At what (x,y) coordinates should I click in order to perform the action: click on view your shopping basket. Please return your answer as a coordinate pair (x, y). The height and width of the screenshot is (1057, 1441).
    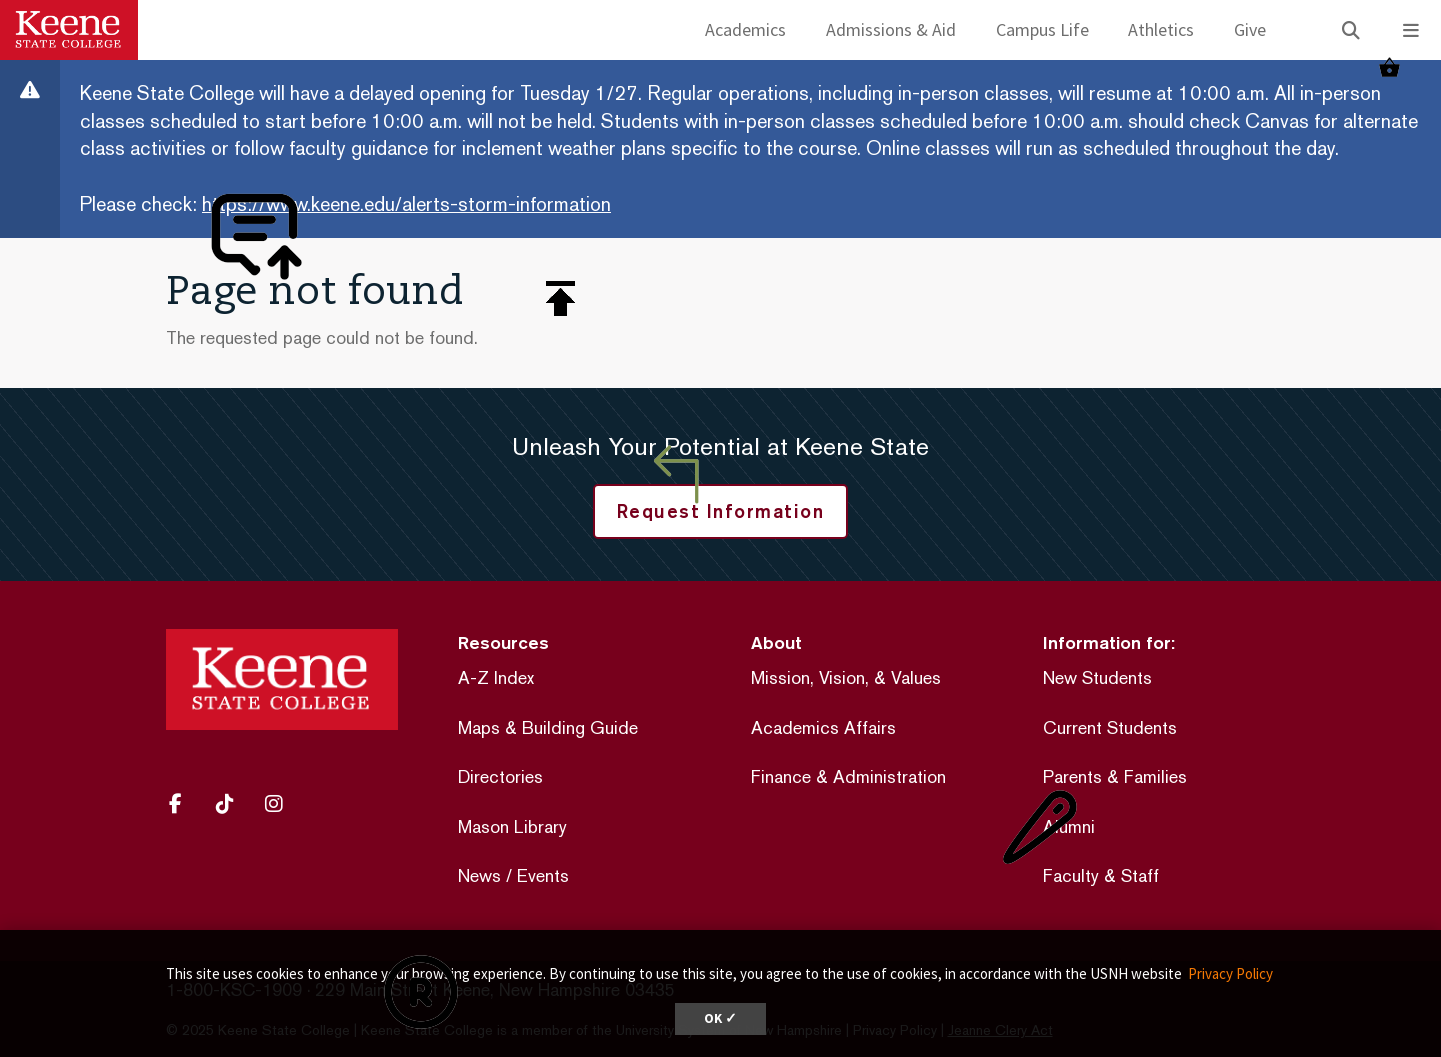
    Looking at the image, I should click on (1389, 67).